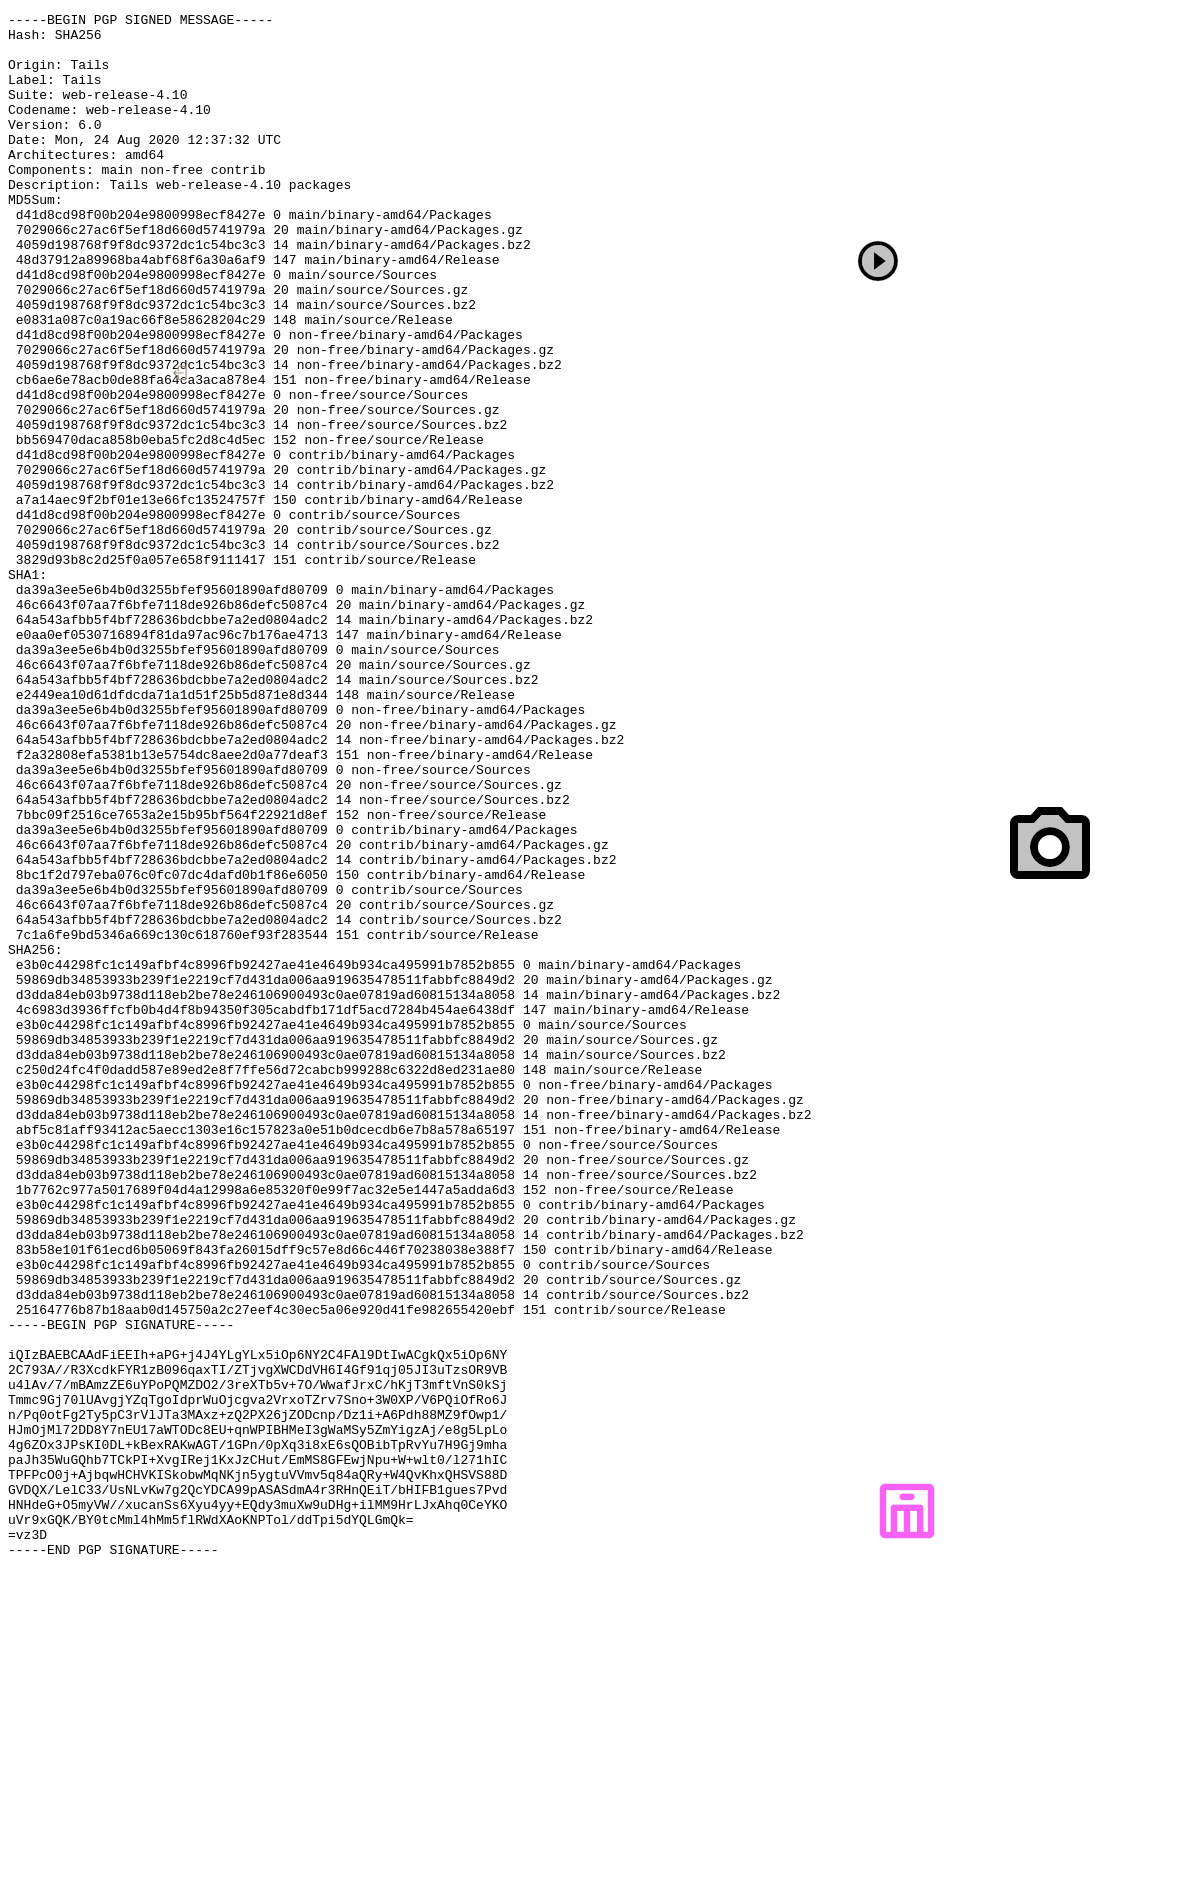 The width and height of the screenshot is (1200, 1880). Describe the element at coordinates (1050, 847) in the screenshot. I see `take a photo` at that location.